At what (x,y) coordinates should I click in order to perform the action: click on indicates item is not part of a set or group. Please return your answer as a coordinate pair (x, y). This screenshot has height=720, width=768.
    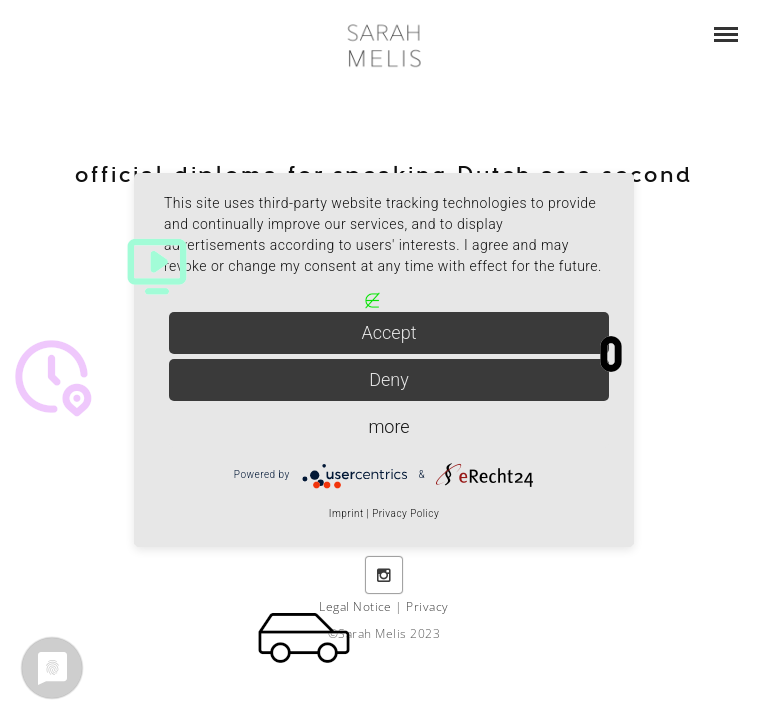
    Looking at the image, I should click on (372, 300).